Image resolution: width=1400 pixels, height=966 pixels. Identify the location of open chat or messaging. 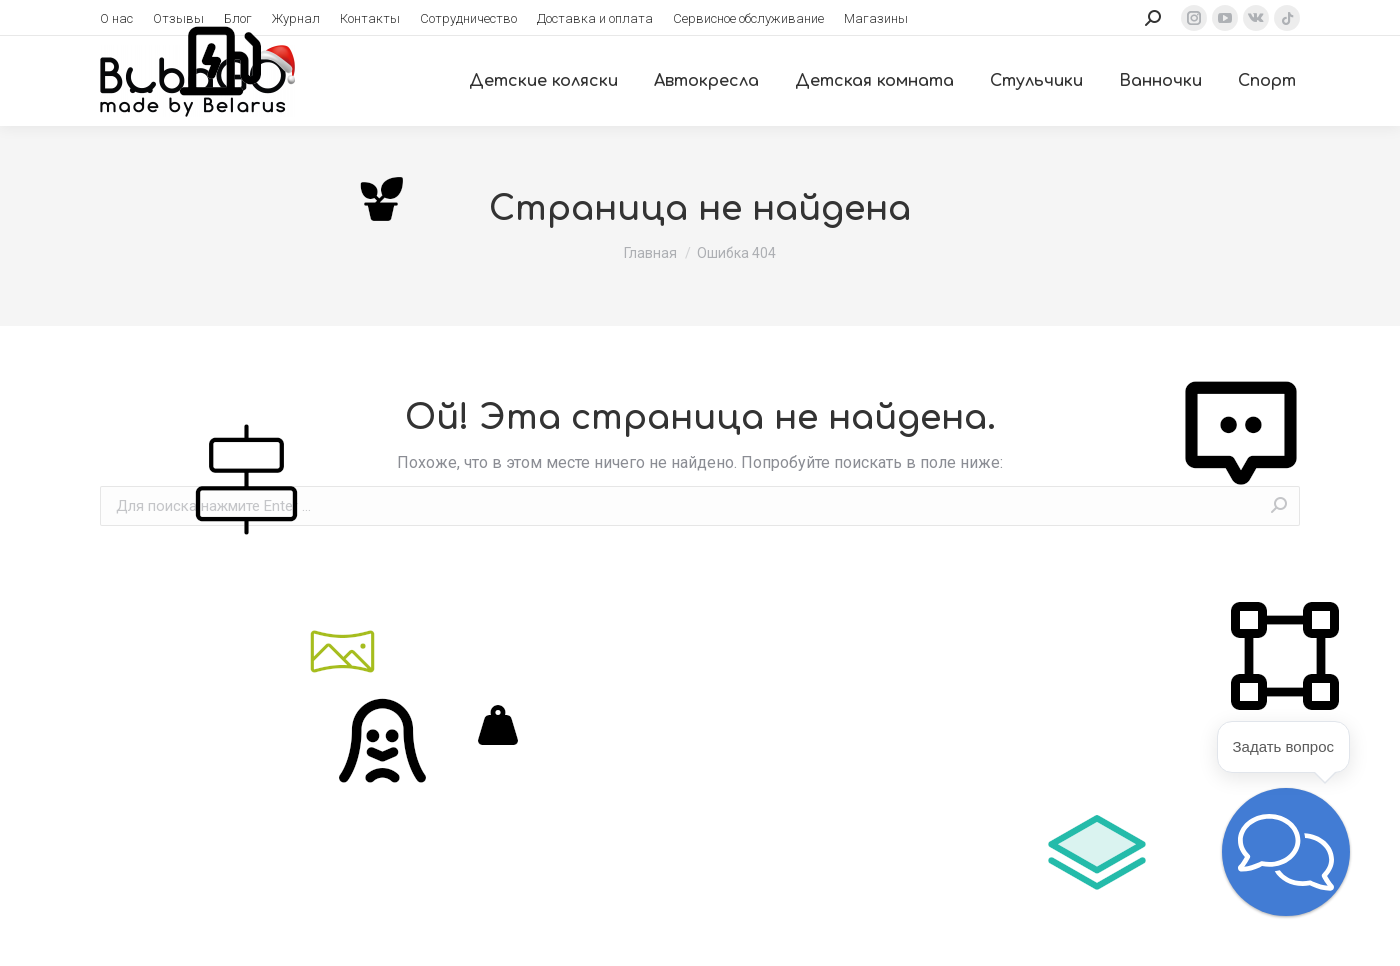
(1241, 429).